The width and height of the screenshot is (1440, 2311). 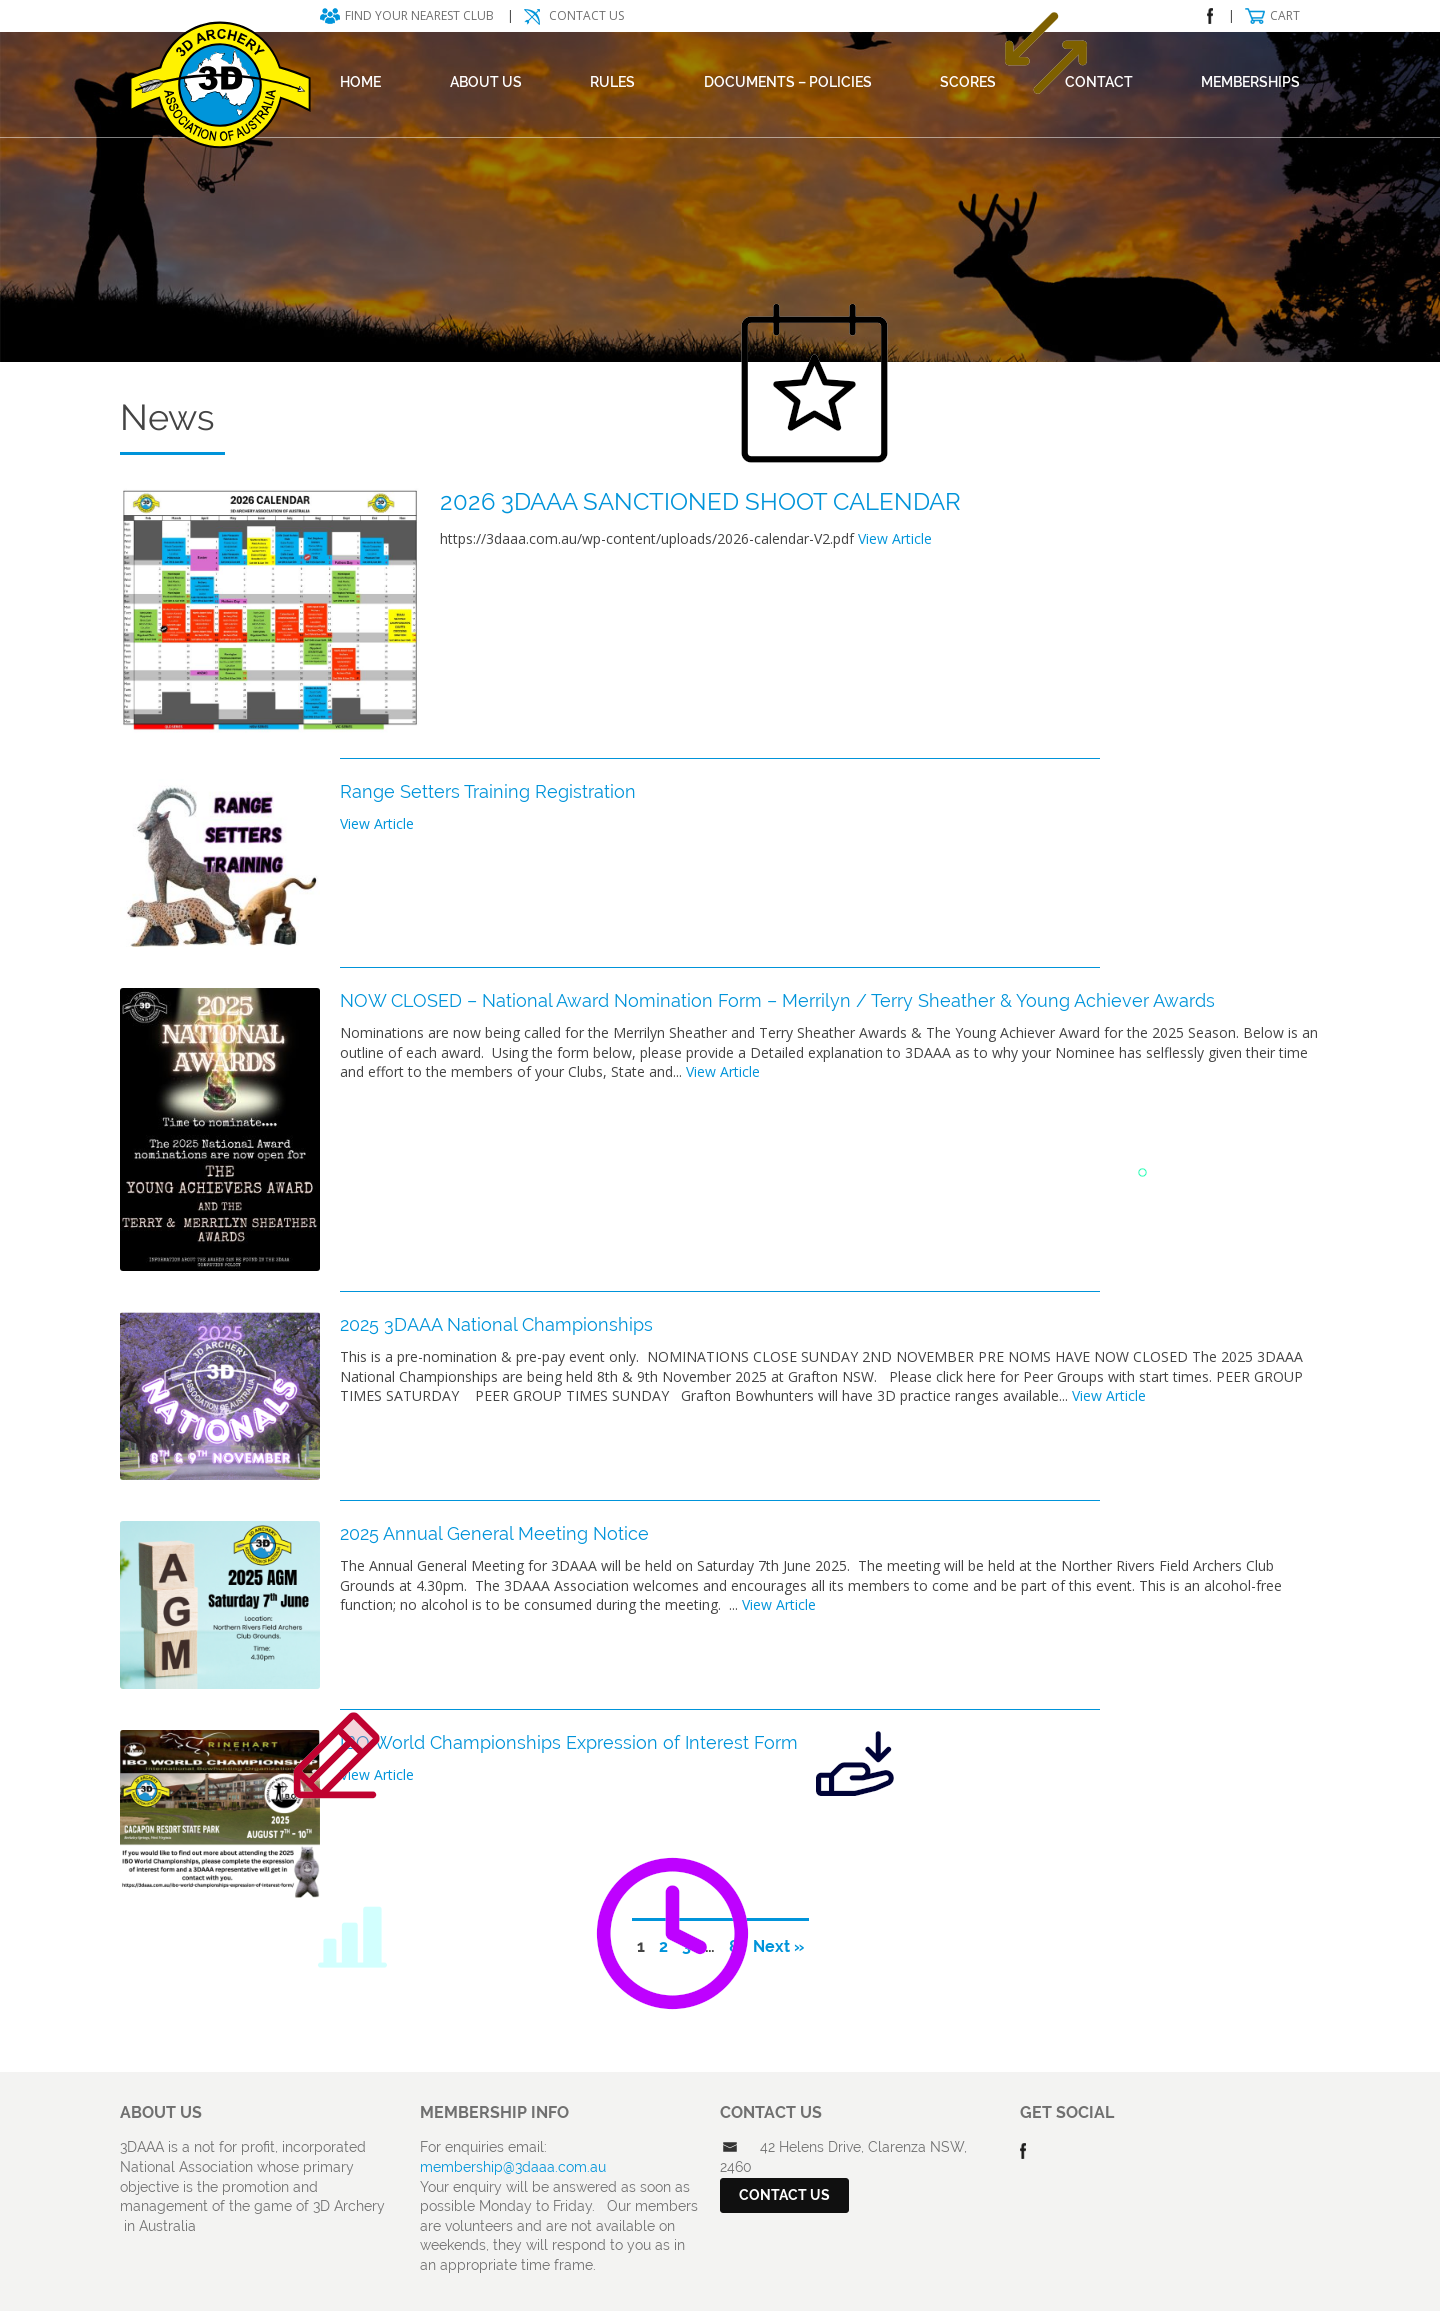 What do you see at coordinates (352, 1938) in the screenshot?
I see `view analytics or statistics` at bounding box center [352, 1938].